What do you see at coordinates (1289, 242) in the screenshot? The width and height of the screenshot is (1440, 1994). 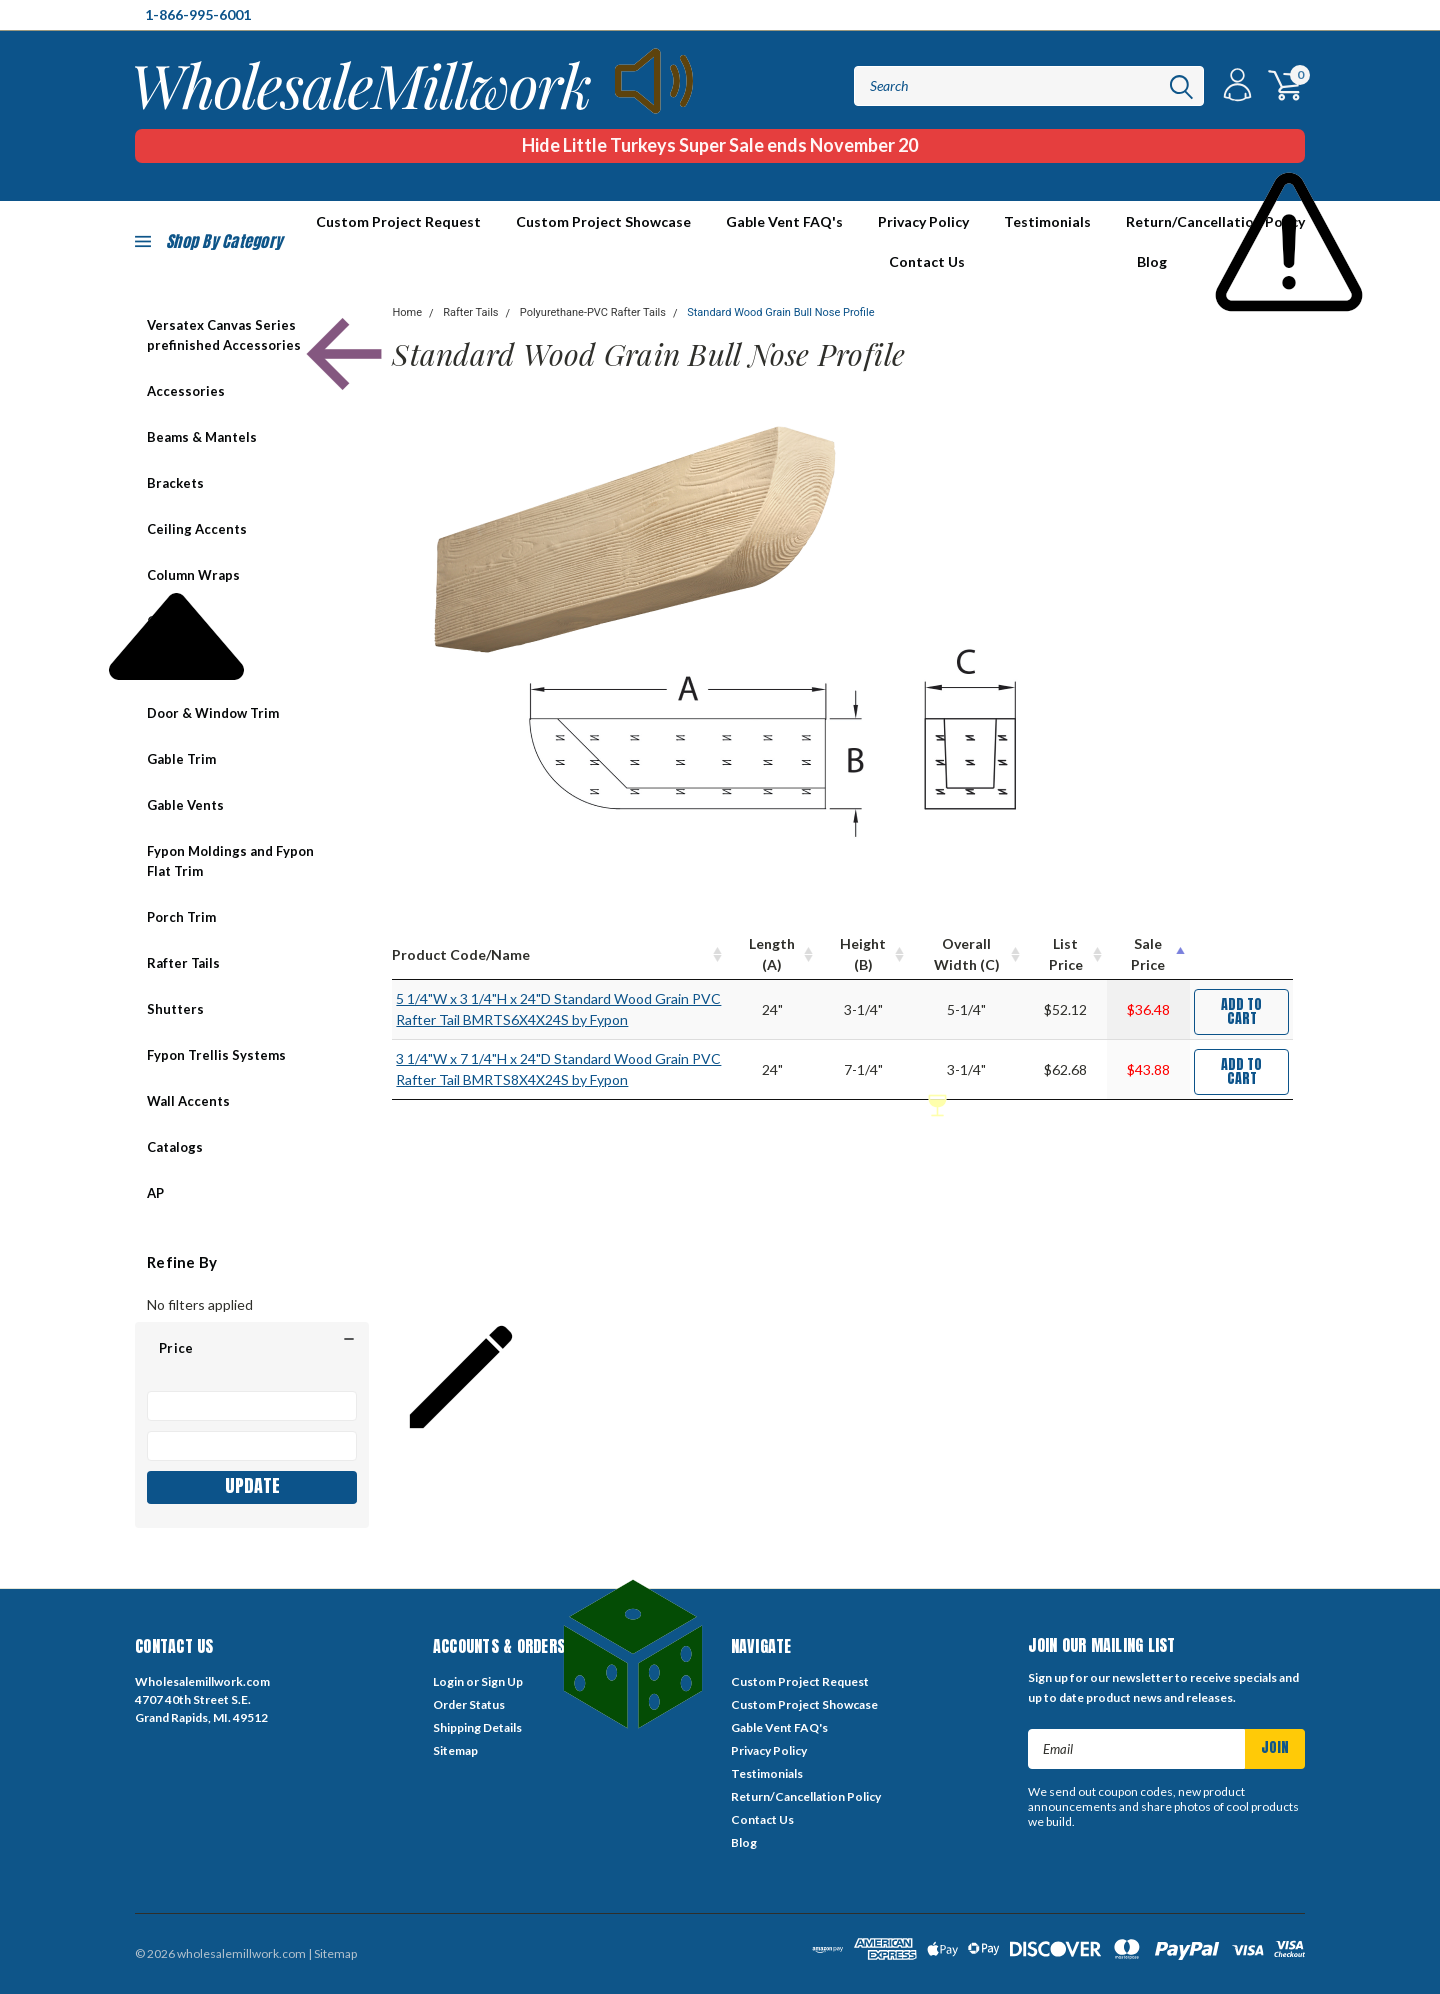 I see `indicates a warning or caution state` at bounding box center [1289, 242].